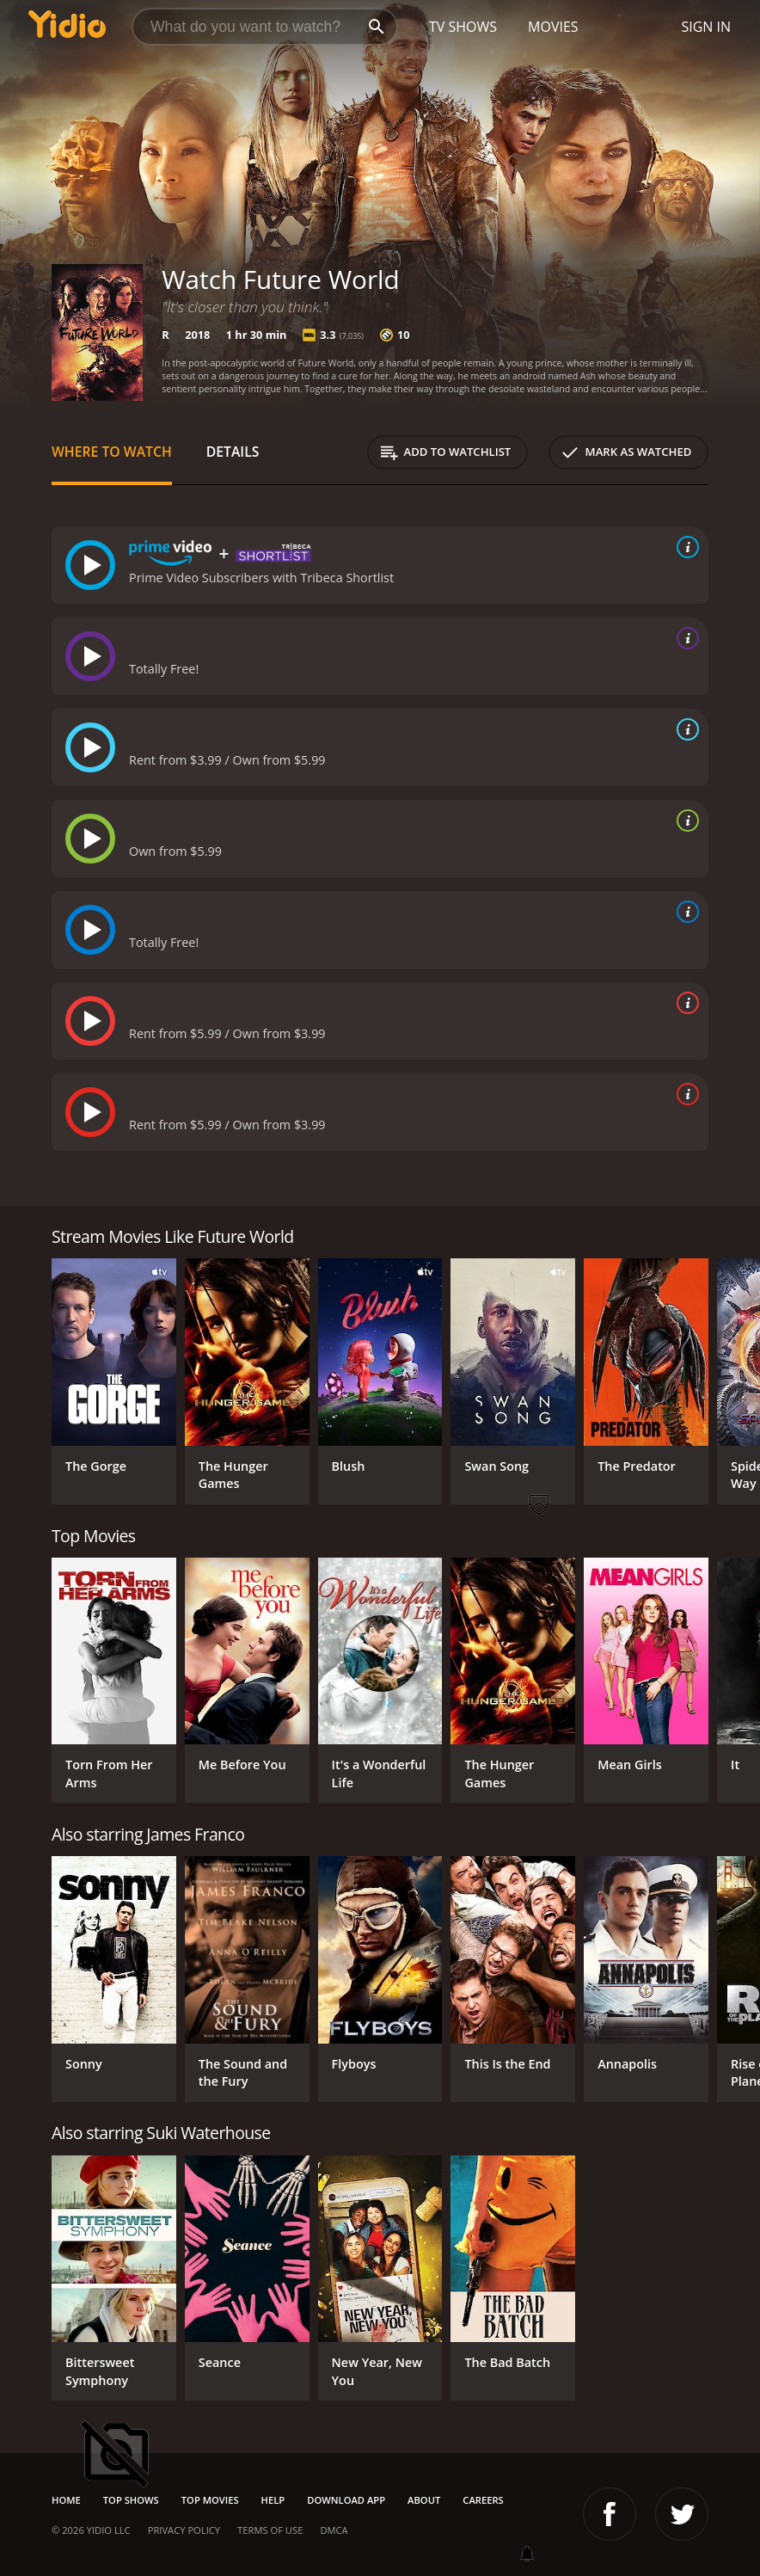 The height and width of the screenshot is (2576, 760). I want to click on view your notifications, so click(527, 2554).